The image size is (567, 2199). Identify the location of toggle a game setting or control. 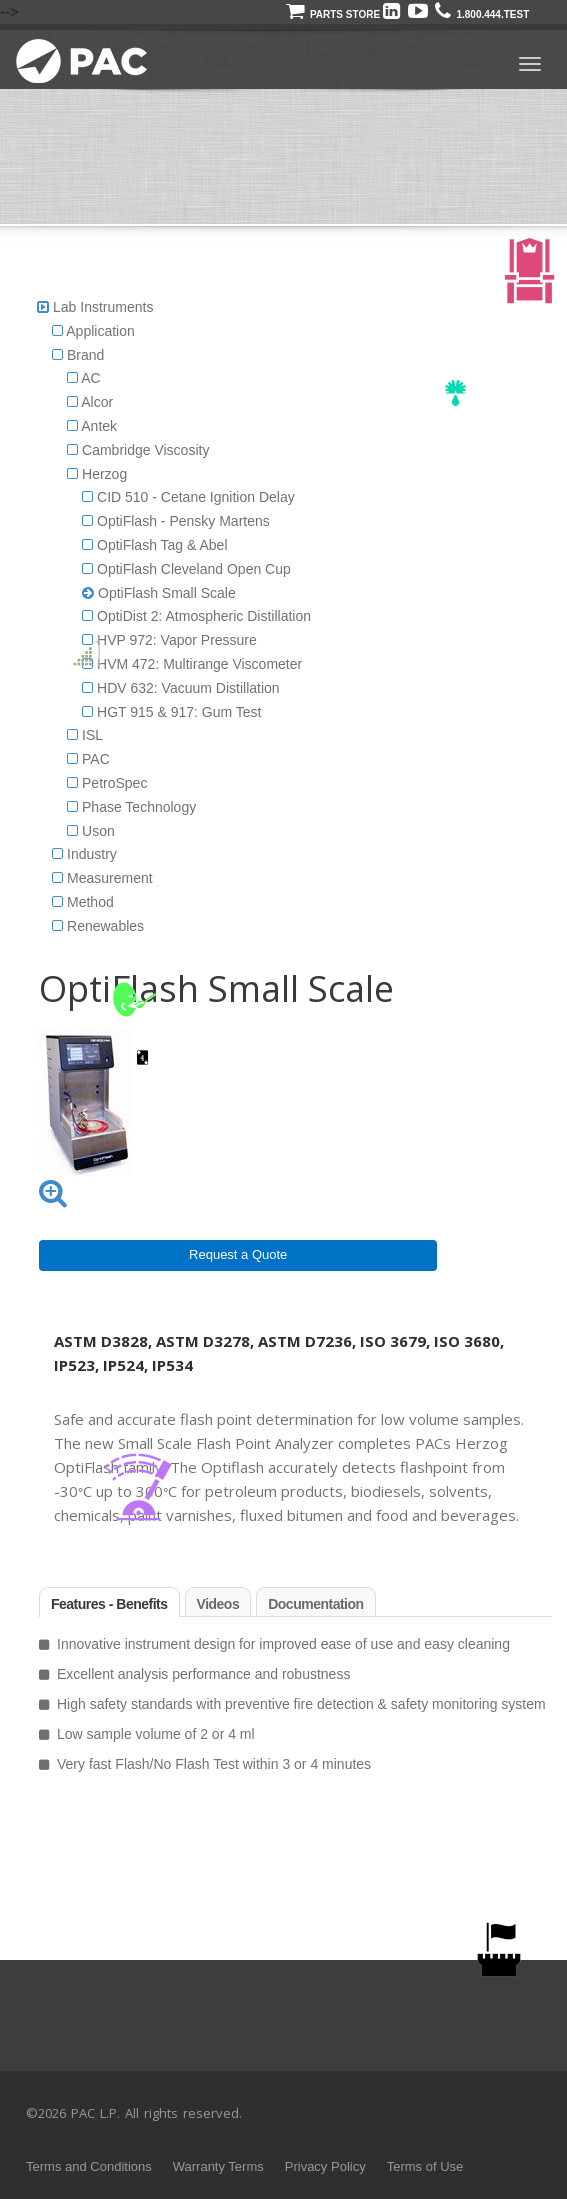
(139, 1486).